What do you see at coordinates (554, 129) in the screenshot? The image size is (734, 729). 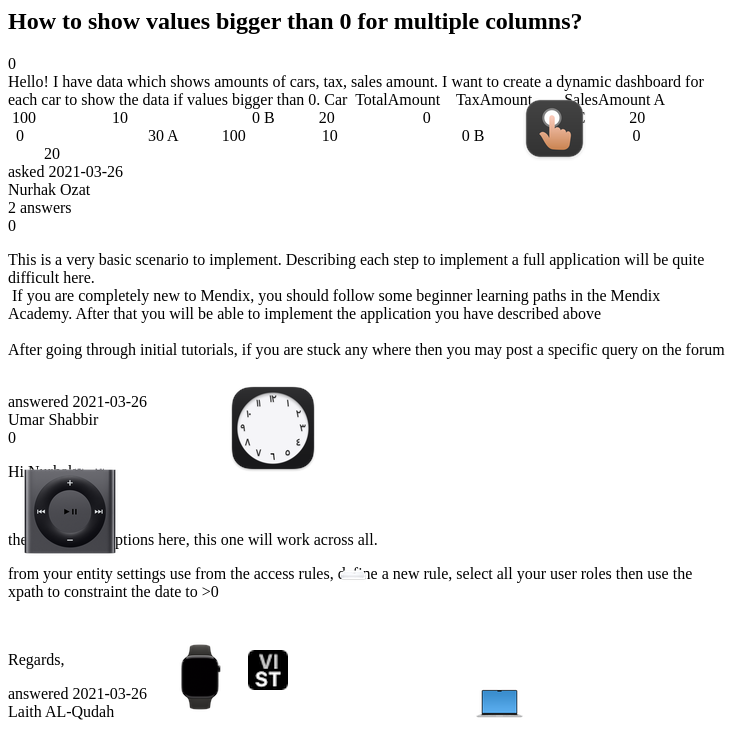 I see `configure touchscreen settings` at bounding box center [554, 129].